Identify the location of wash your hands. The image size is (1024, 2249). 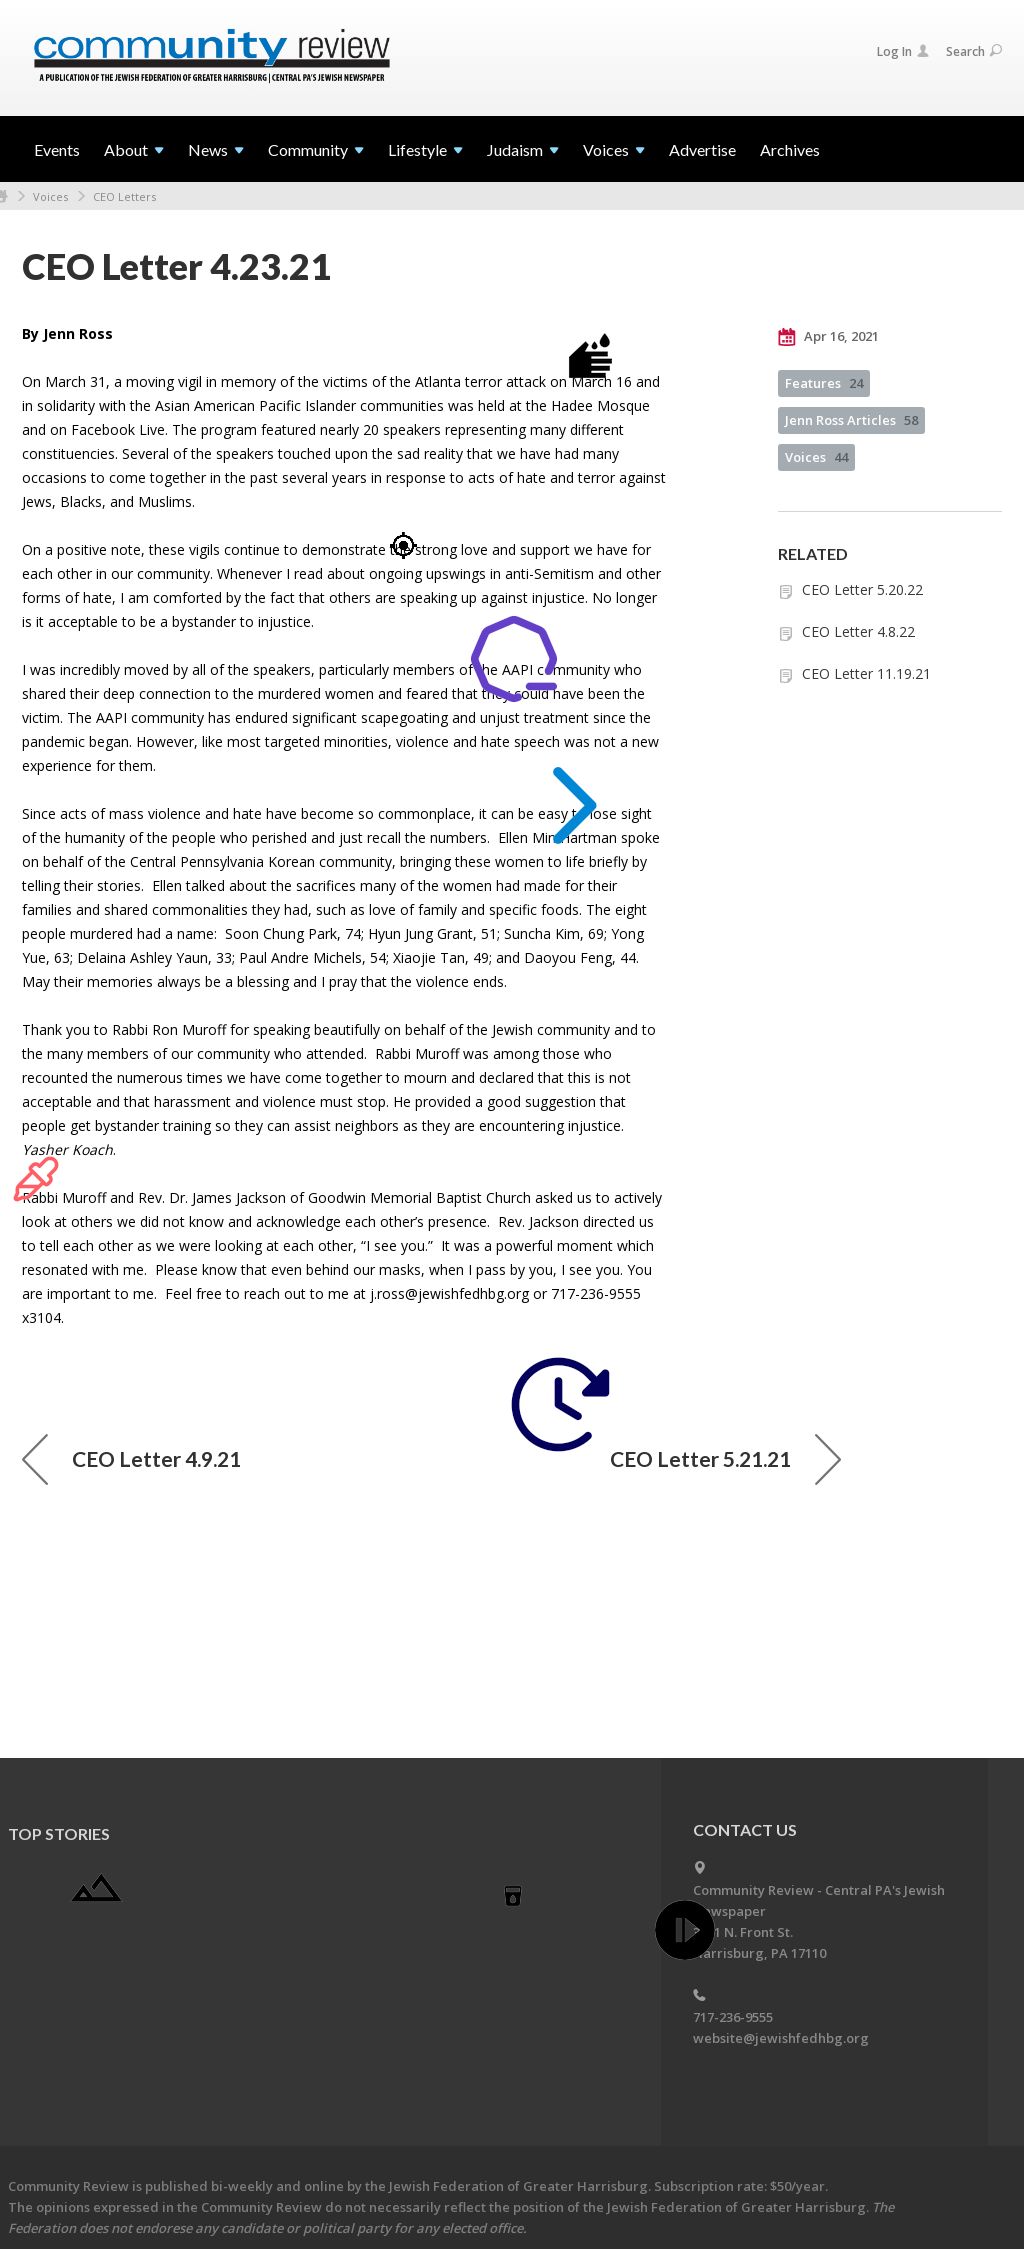
(591, 355).